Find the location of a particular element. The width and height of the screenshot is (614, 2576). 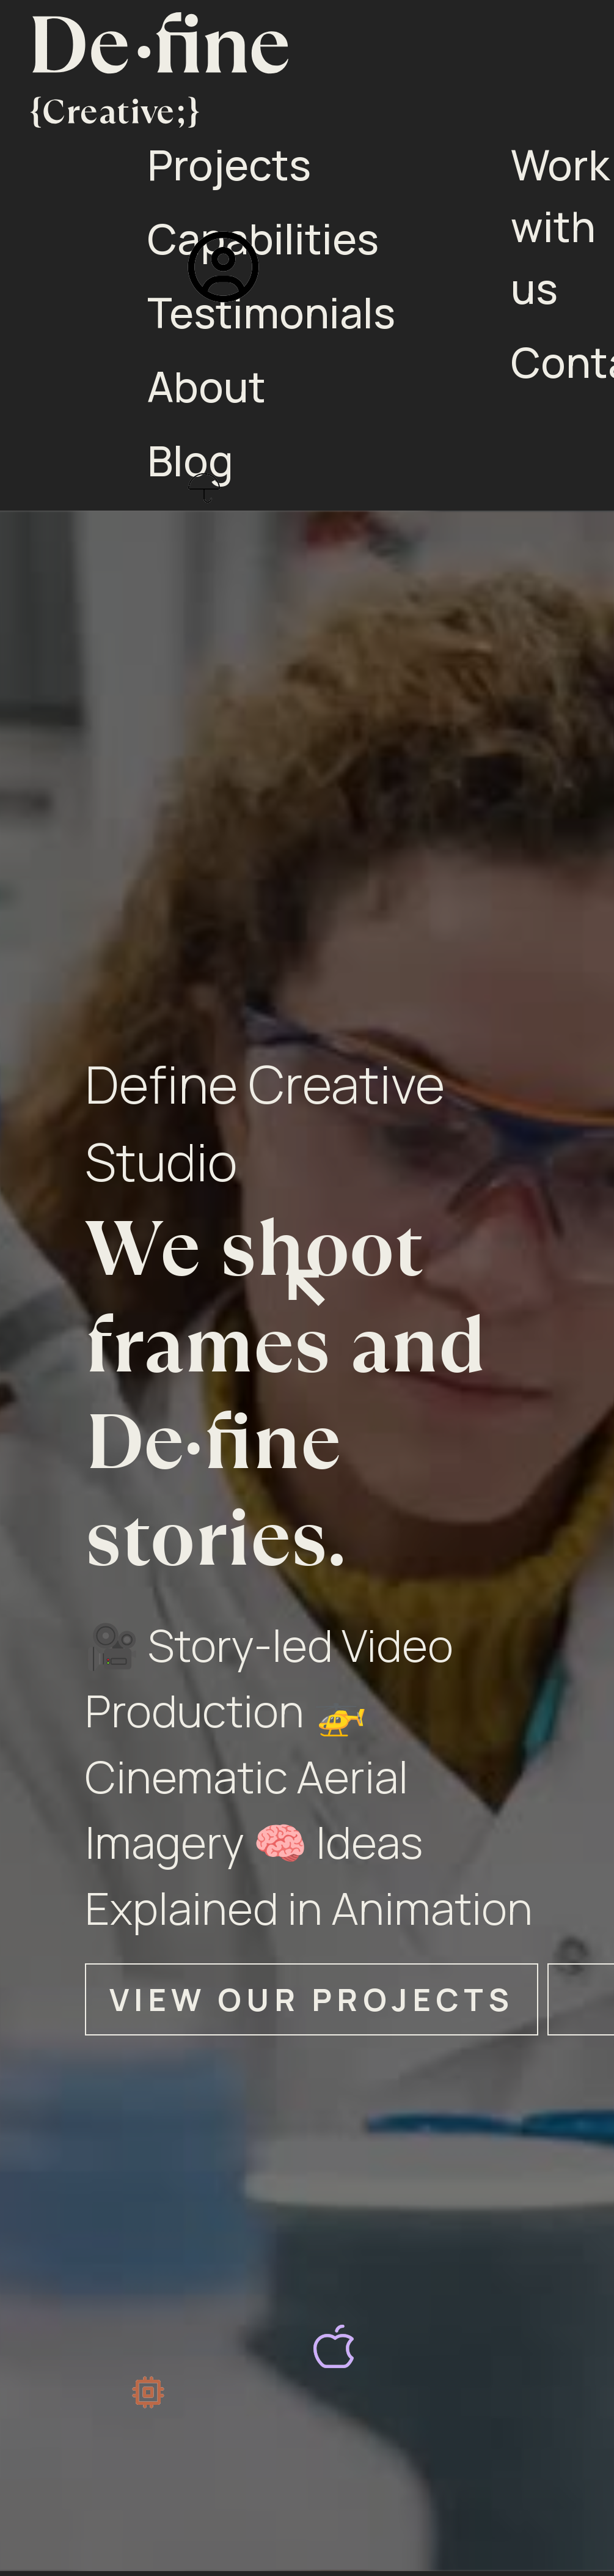

view system performance or processor usage is located at coordinates (148, 2392).